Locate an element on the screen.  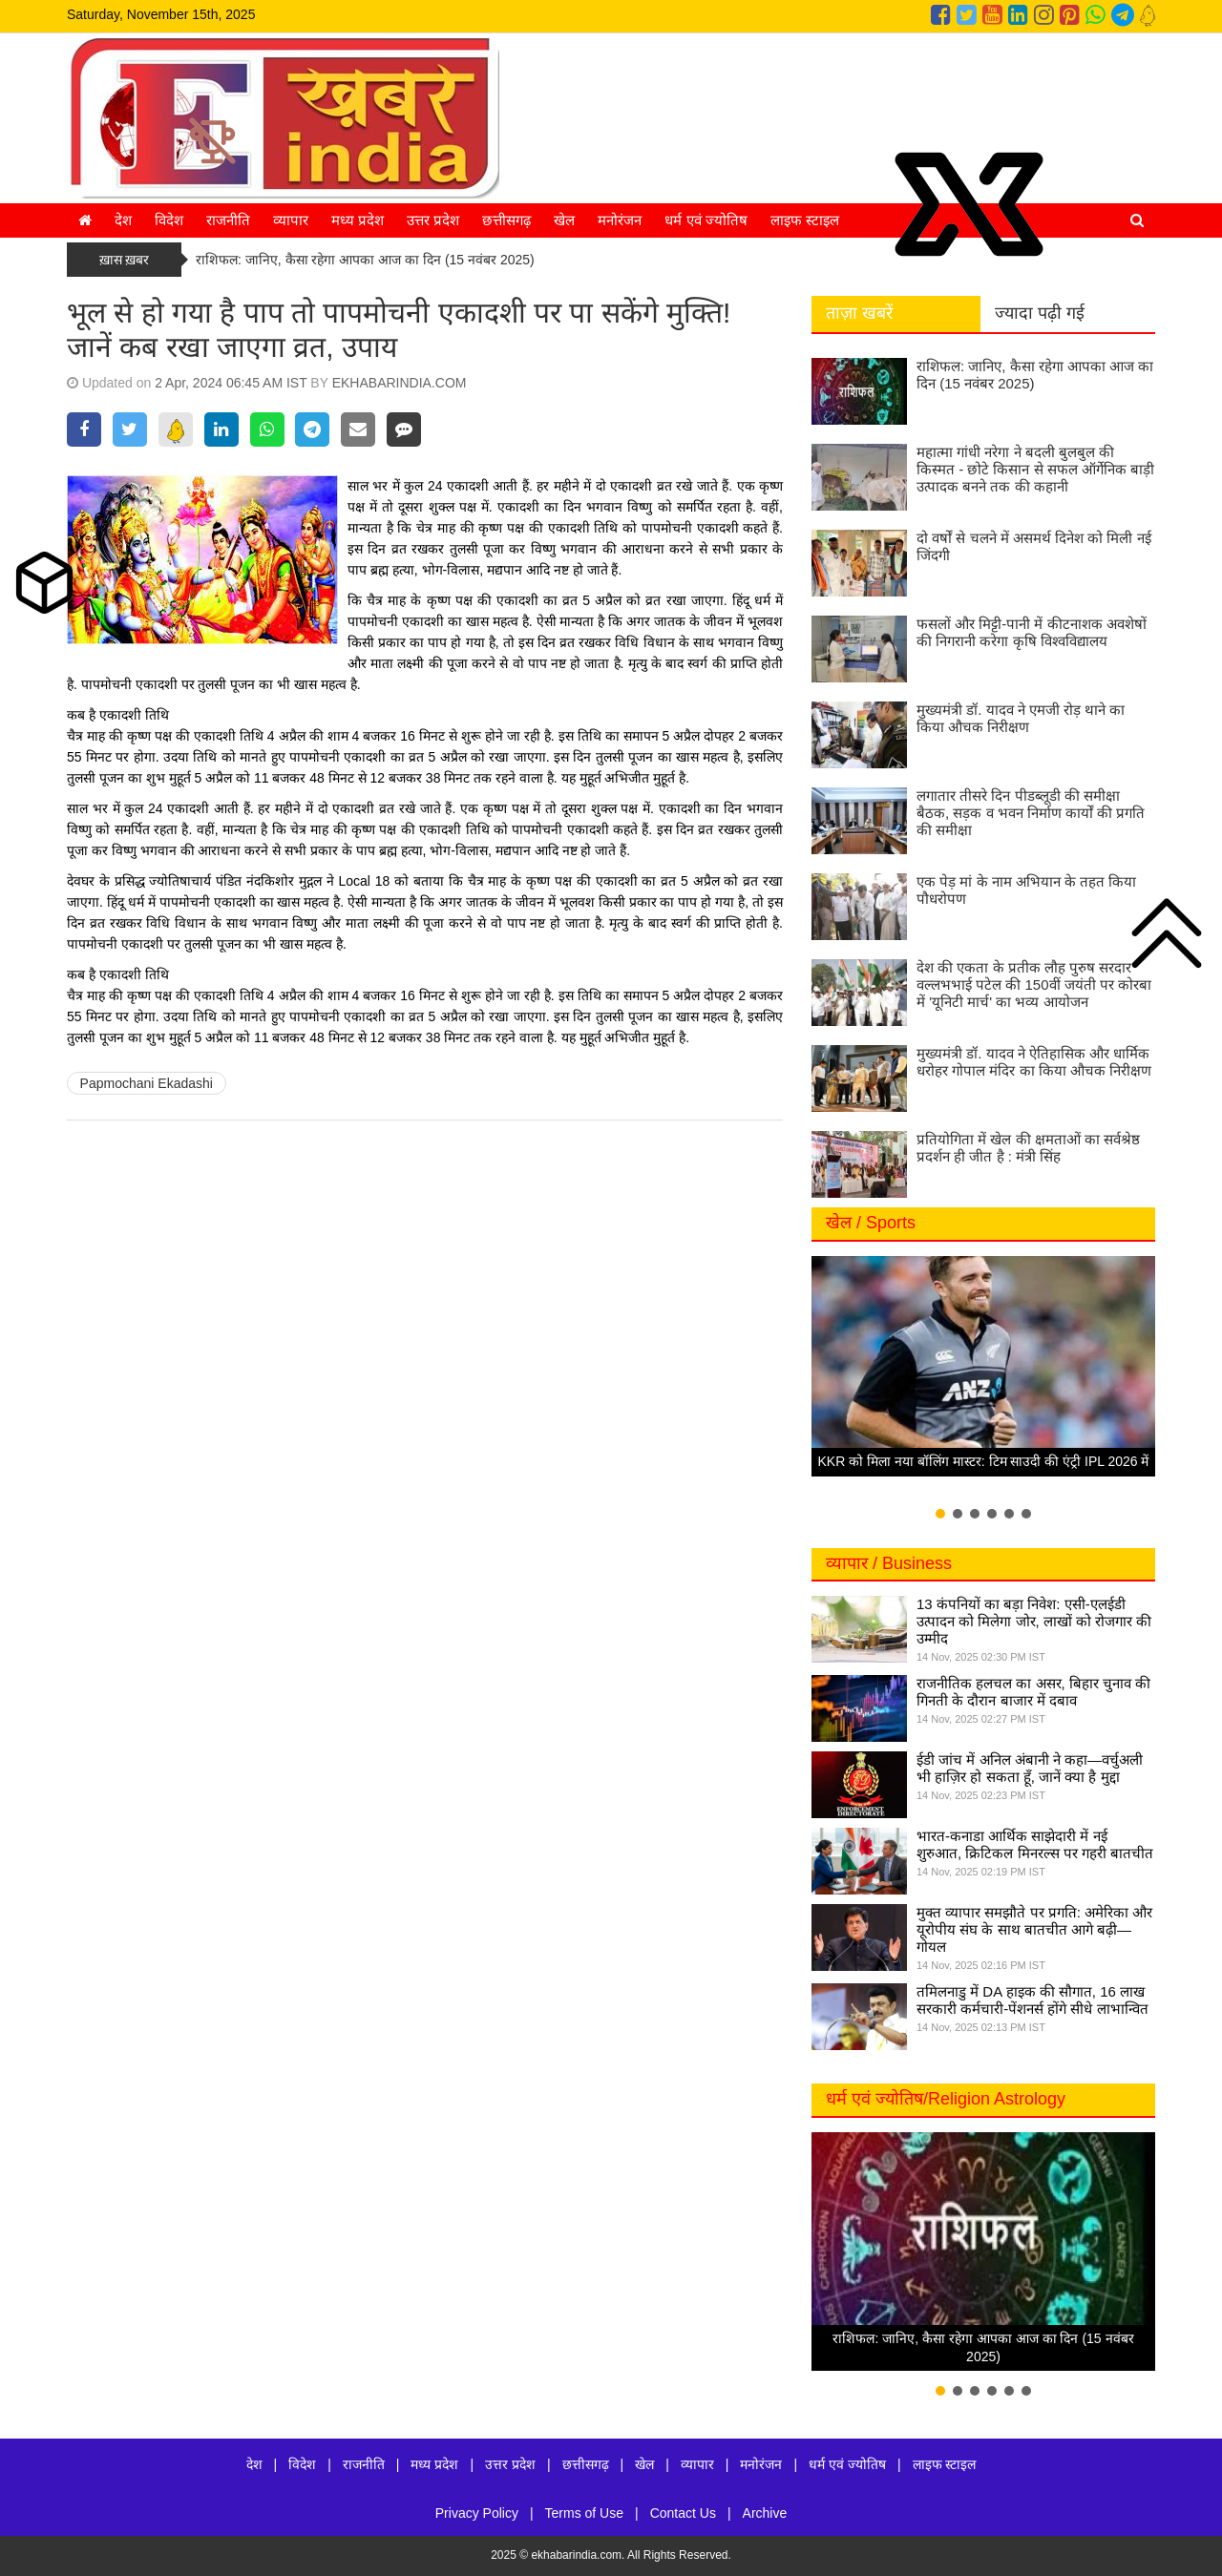
scroll to top of page is located at coordinates (1167, 936).